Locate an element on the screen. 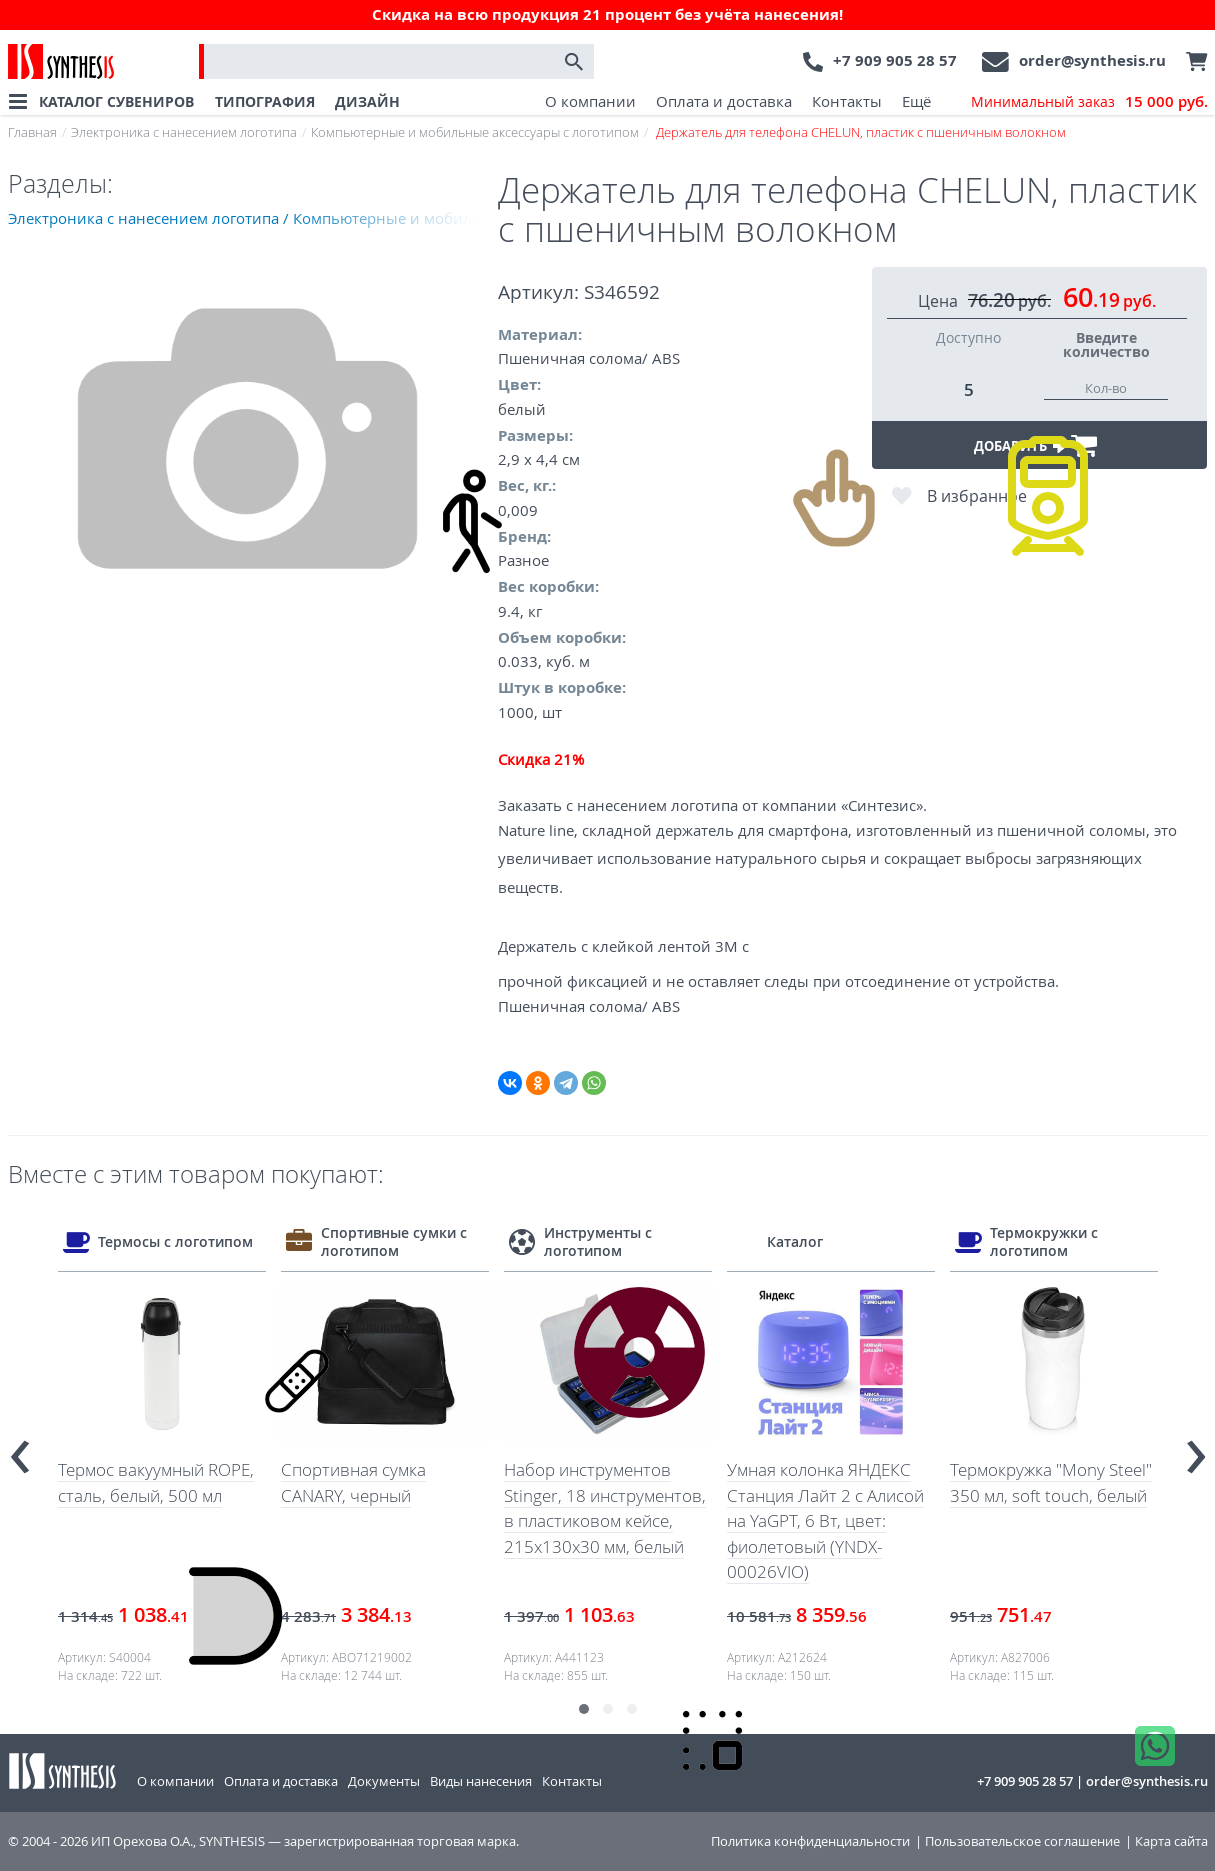 This screenshot has width=1215, height=1871. select walking directions is located at coordinates (474, 521).